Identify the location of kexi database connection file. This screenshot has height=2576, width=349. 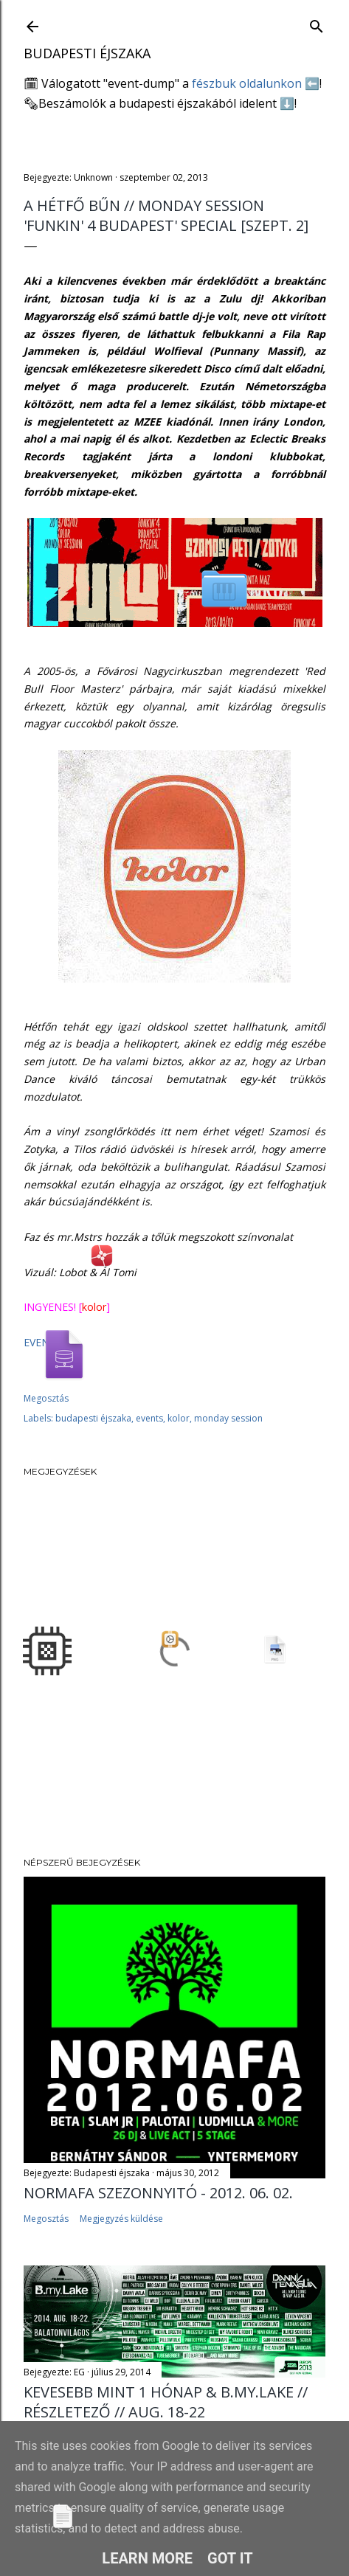
(64, 1355).